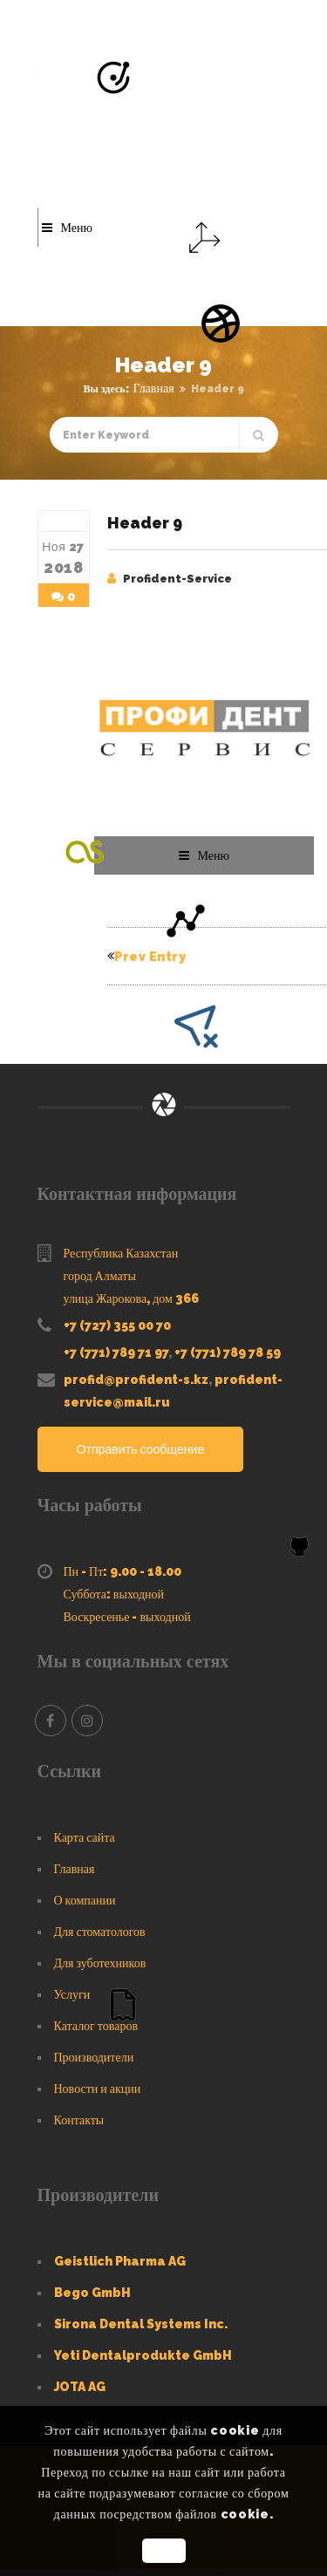 The width and height of the screenshot is (327, 2576). I want to click on connect to Last.fm account, so click(85, 852).